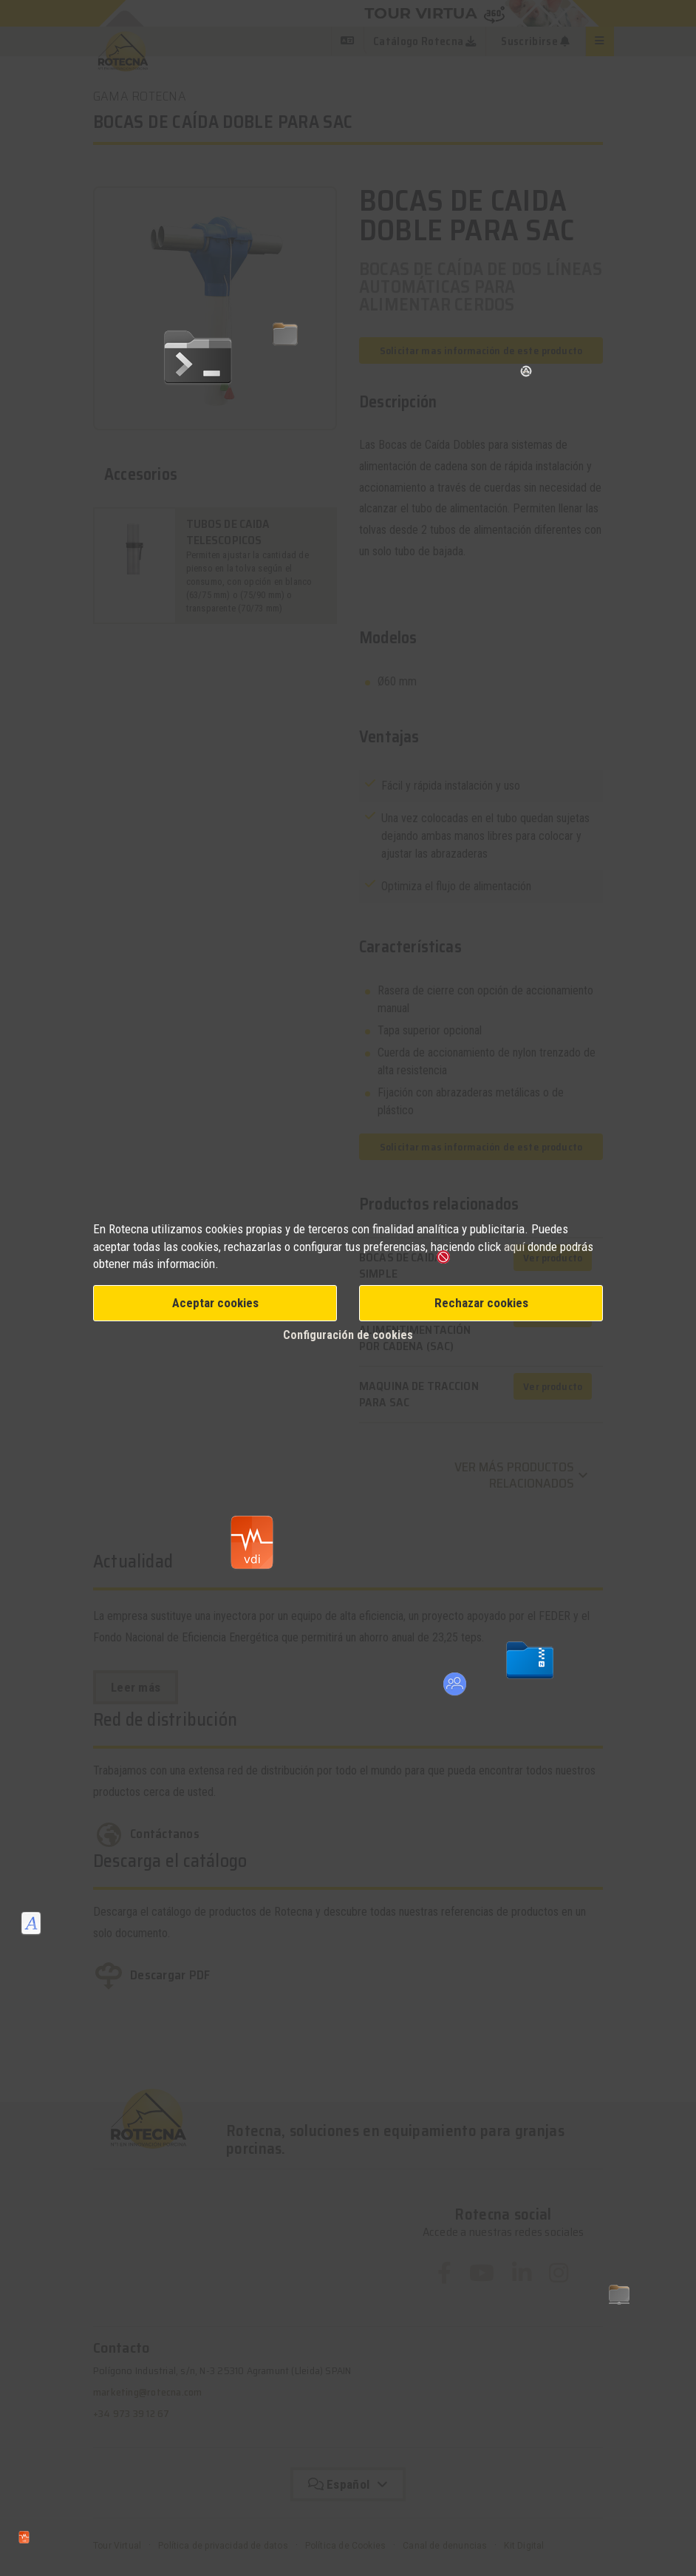 This screenshot has height=2576, width=696. Describe the element at coordinates (619, 2294) in the screenshot. I see `access files stored on a remote server` at that location.